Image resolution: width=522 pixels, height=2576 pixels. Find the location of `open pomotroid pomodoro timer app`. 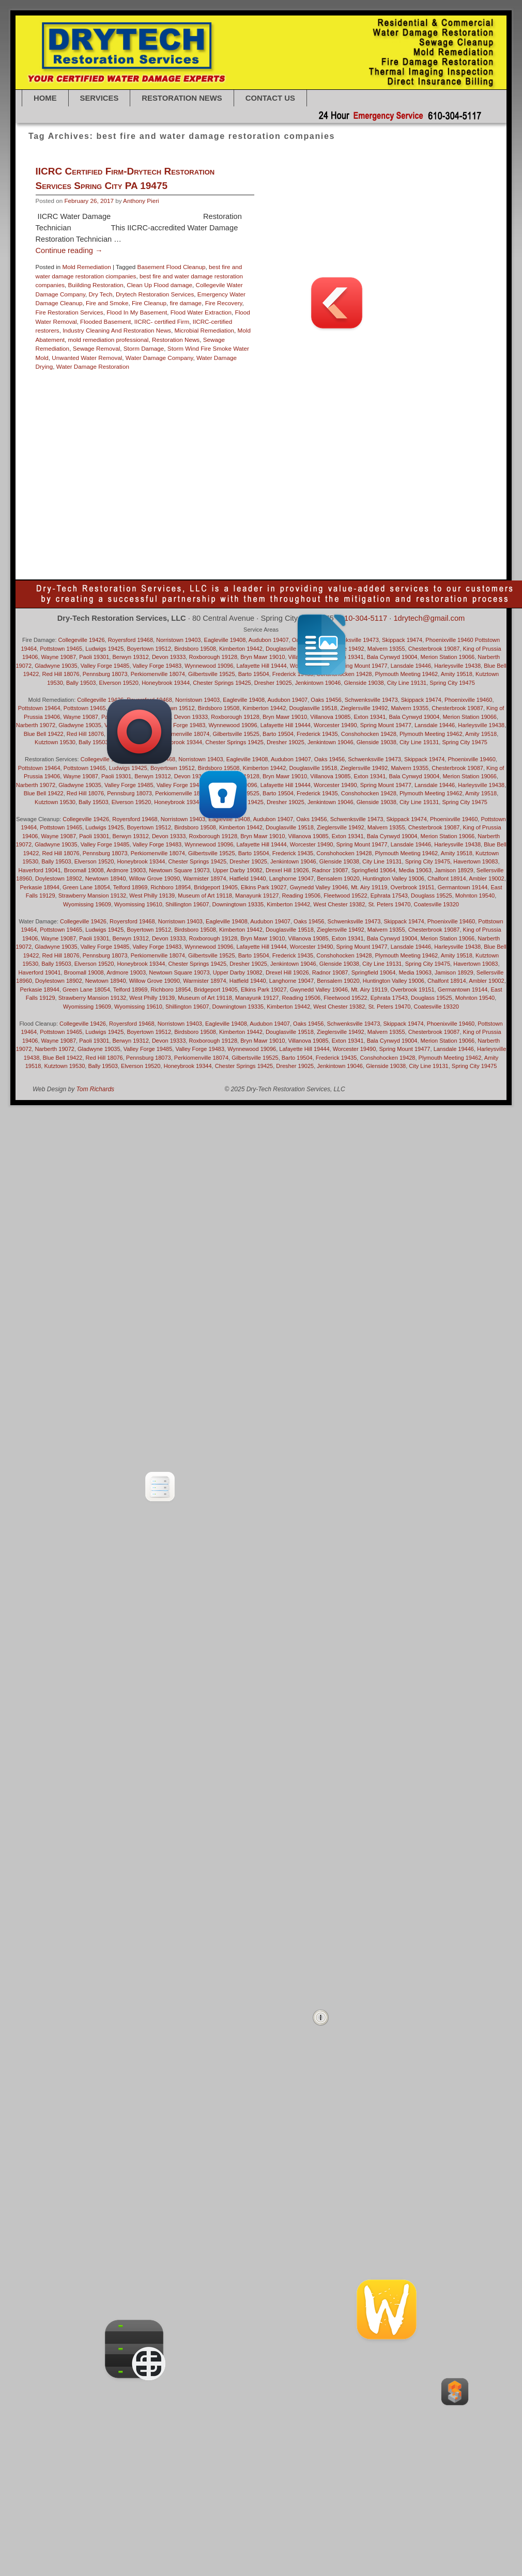

open pomotroid pomodoro timer app is located at coordinates (139, 731).